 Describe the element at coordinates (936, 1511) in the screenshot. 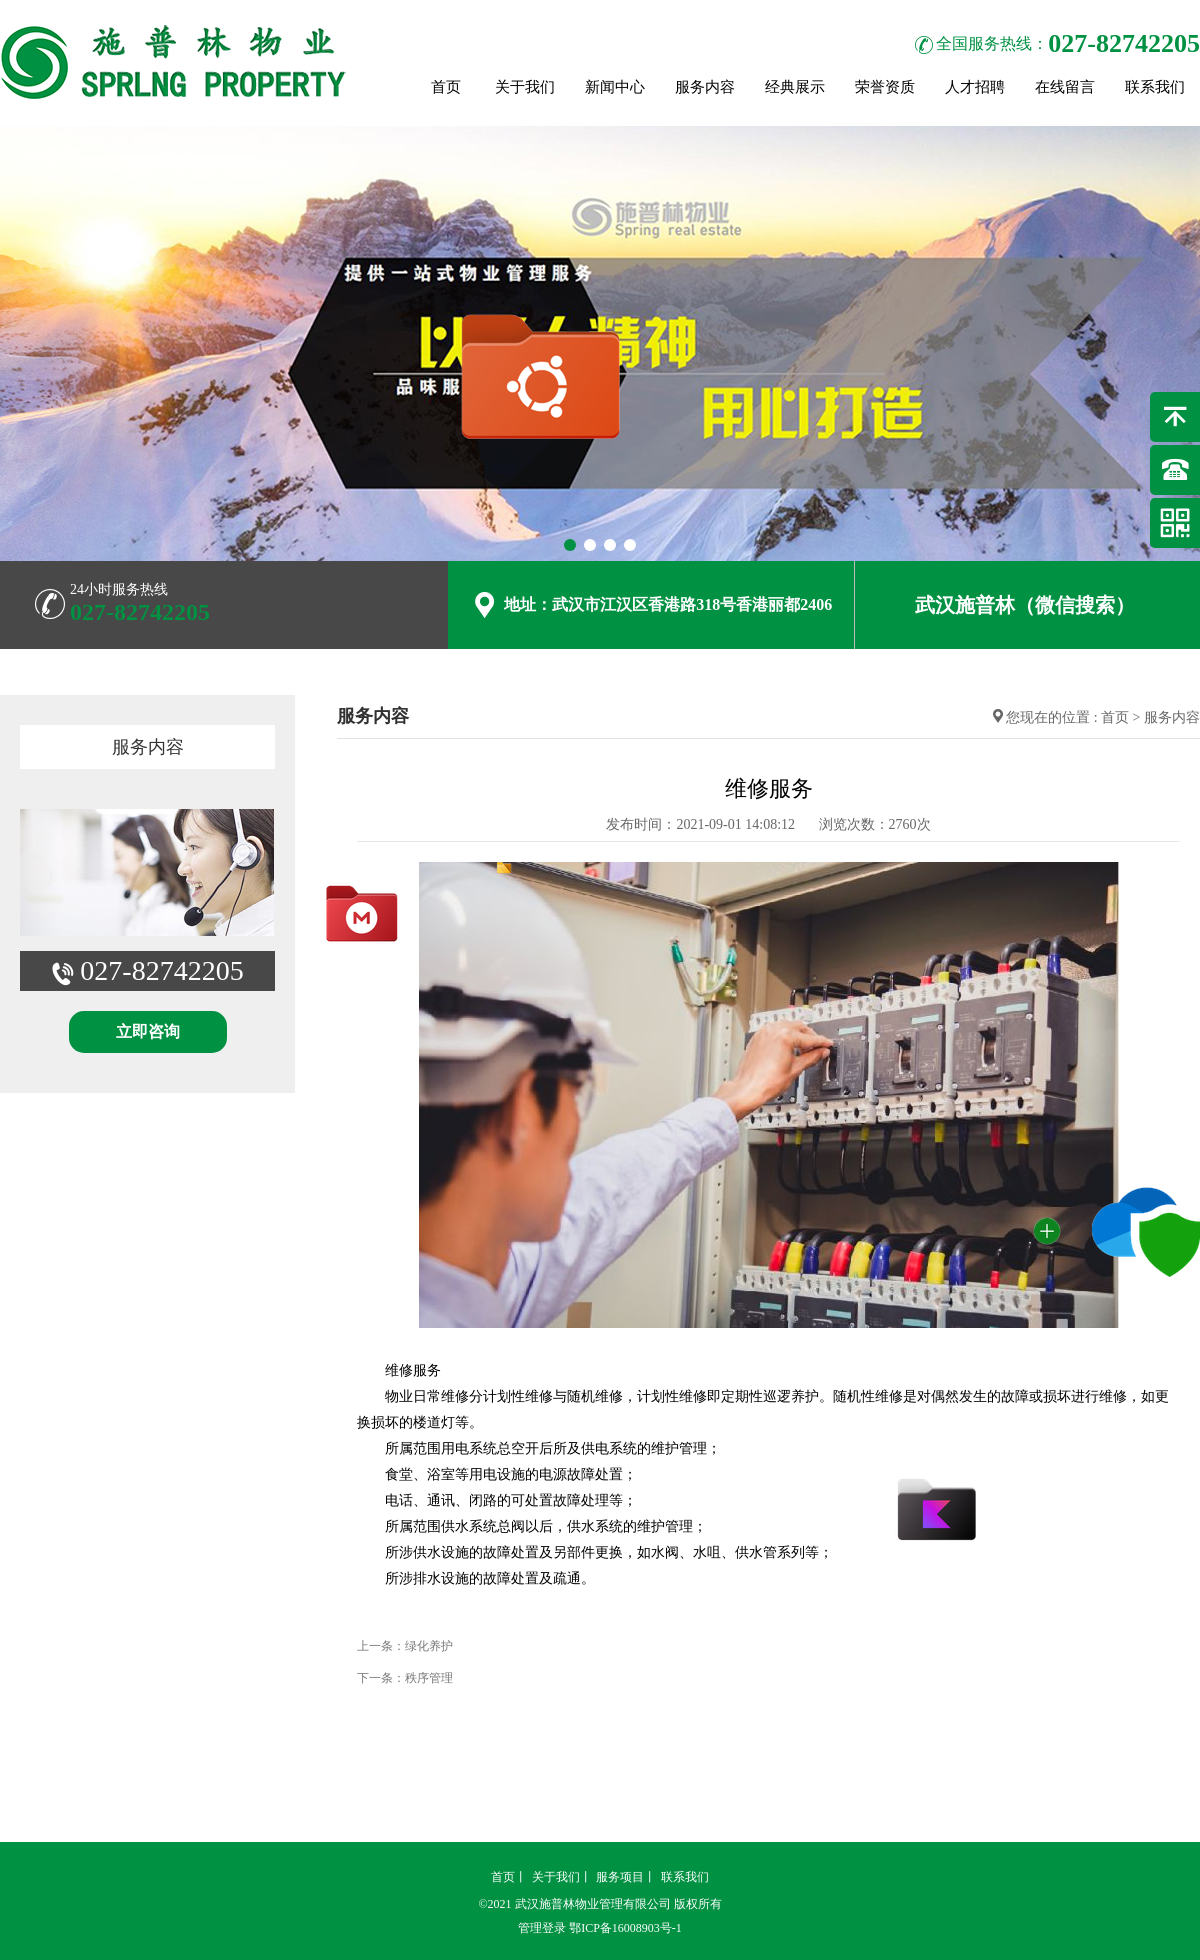

I see `open kotlin project folder` at that location.